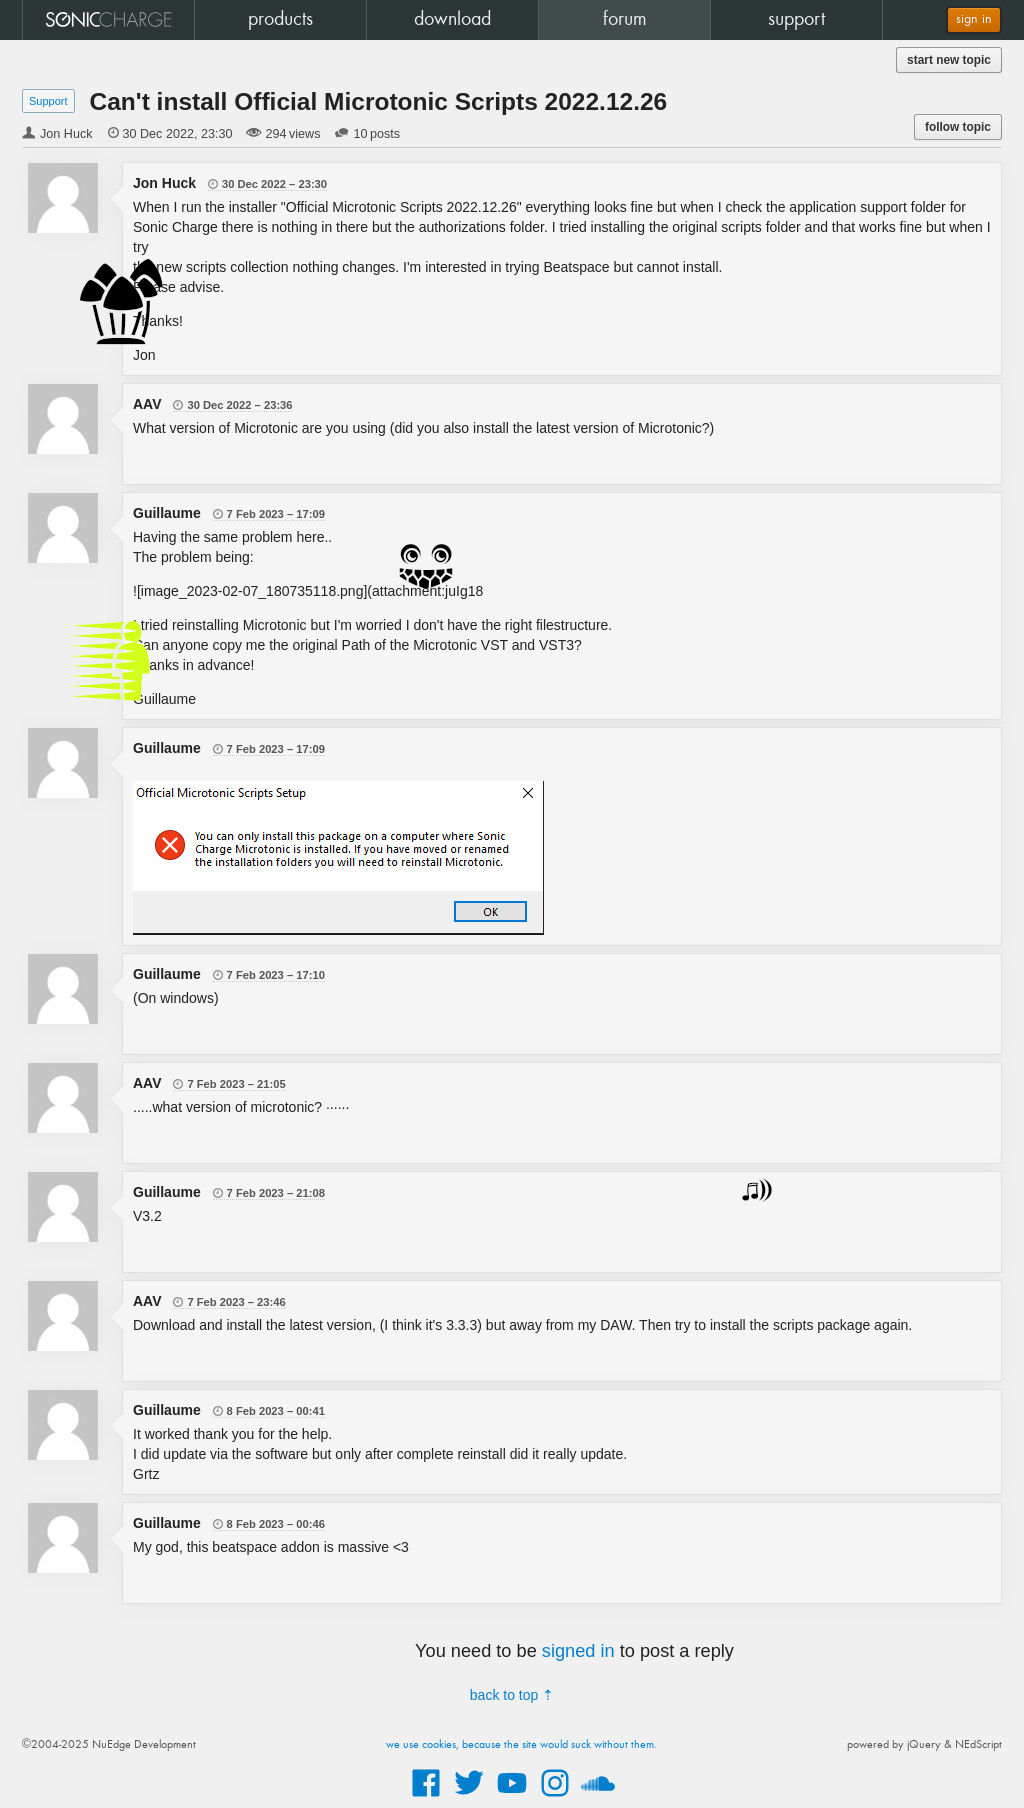  What do you see at coordinates (426, 567) in the screenshot?
I see `a playful character or avatar icon` at bounding box center [426, 567].